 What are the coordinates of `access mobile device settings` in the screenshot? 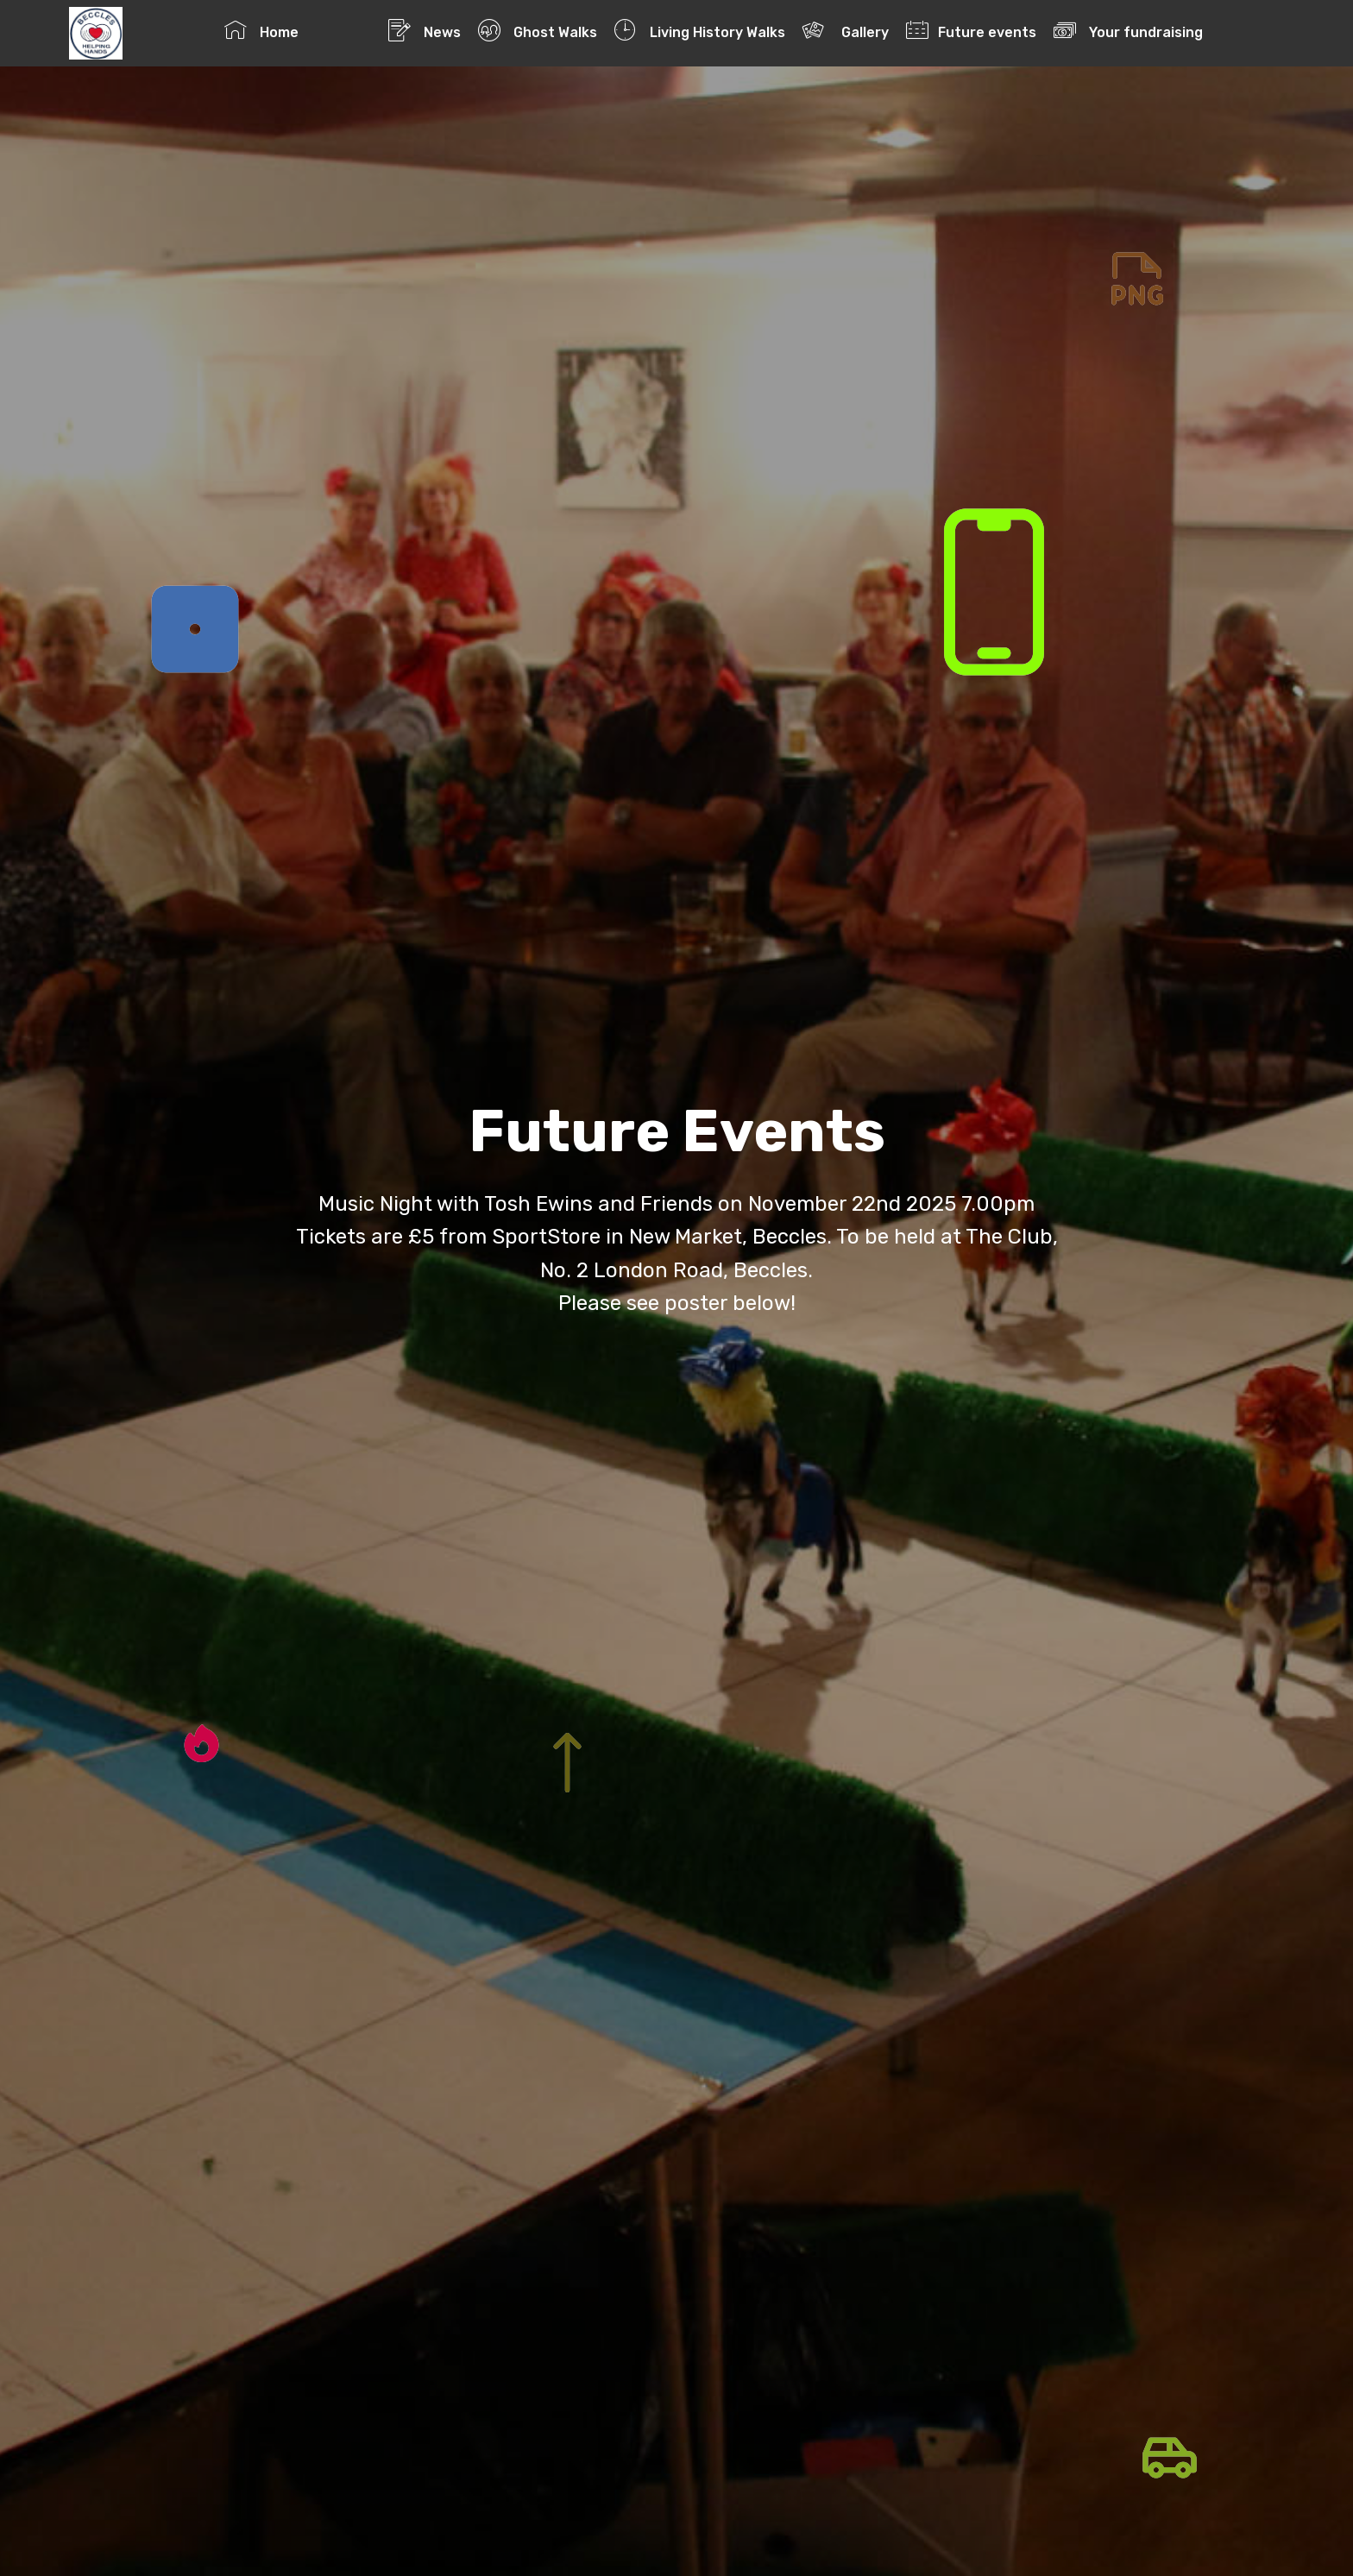 It's located at (994, 592).